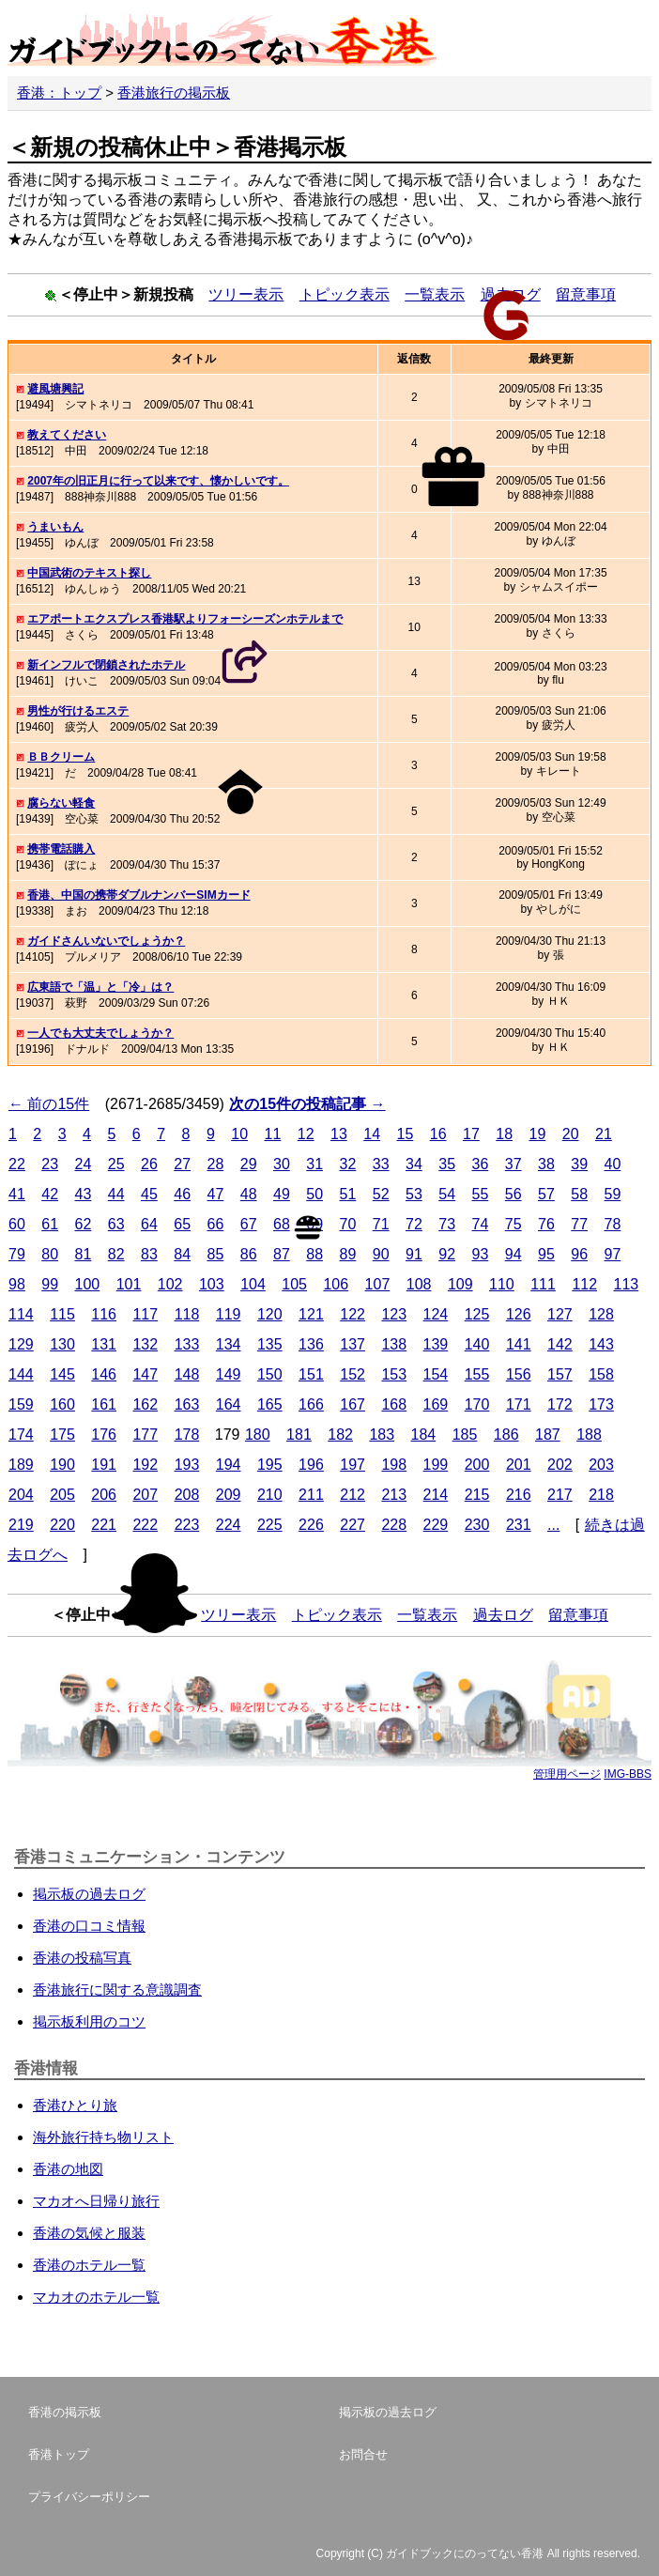 This screenshot has width=659, height=2576. I want to click on view gifts or rewards, so click(453, 478).